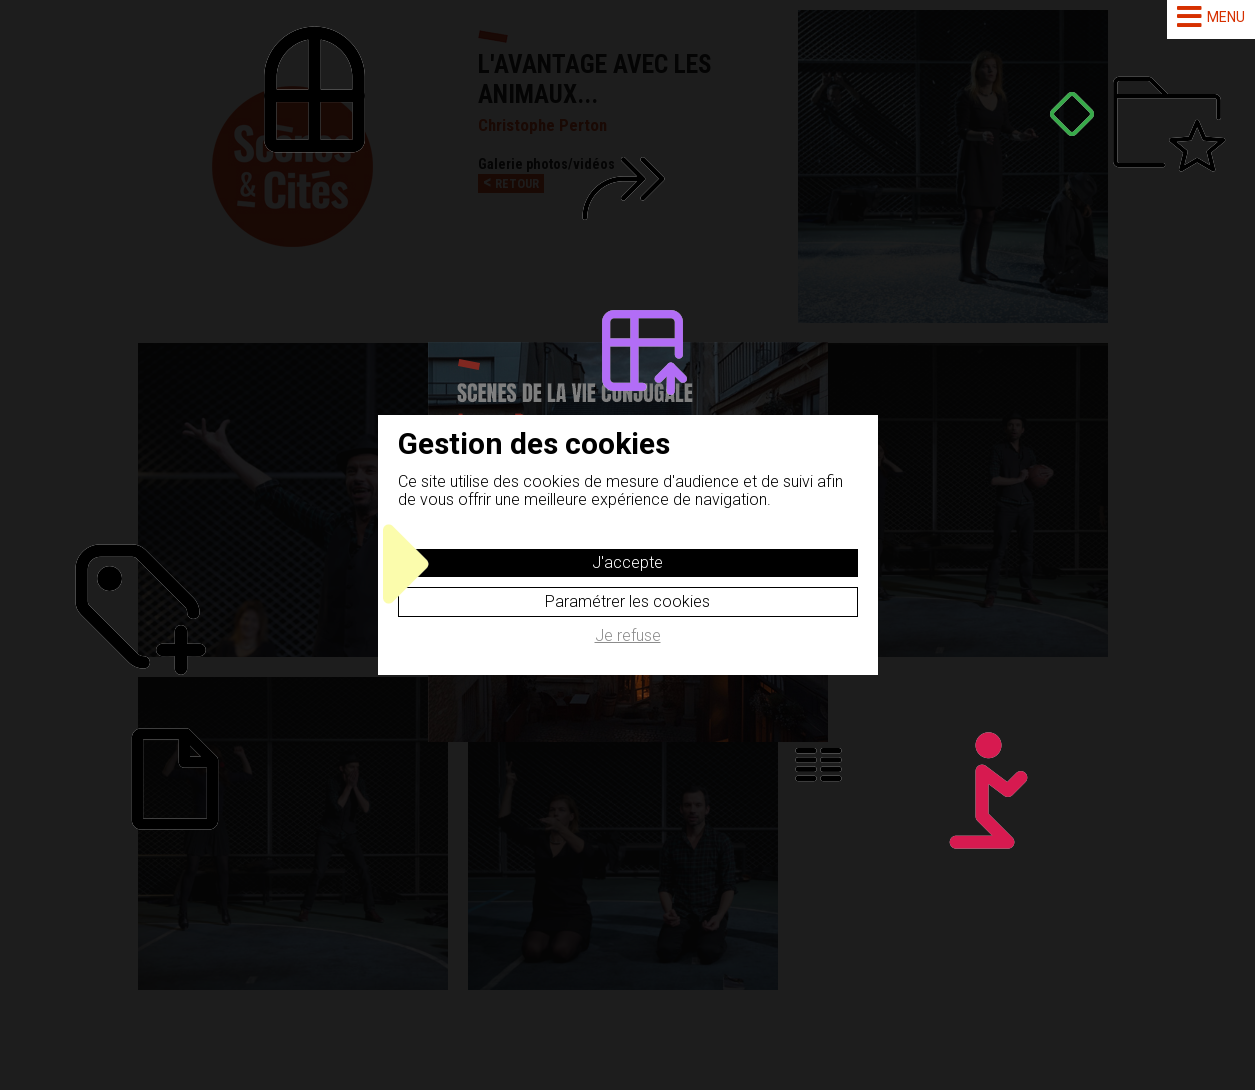  I want to click on access prayer or meditation features, so click(988, 790).